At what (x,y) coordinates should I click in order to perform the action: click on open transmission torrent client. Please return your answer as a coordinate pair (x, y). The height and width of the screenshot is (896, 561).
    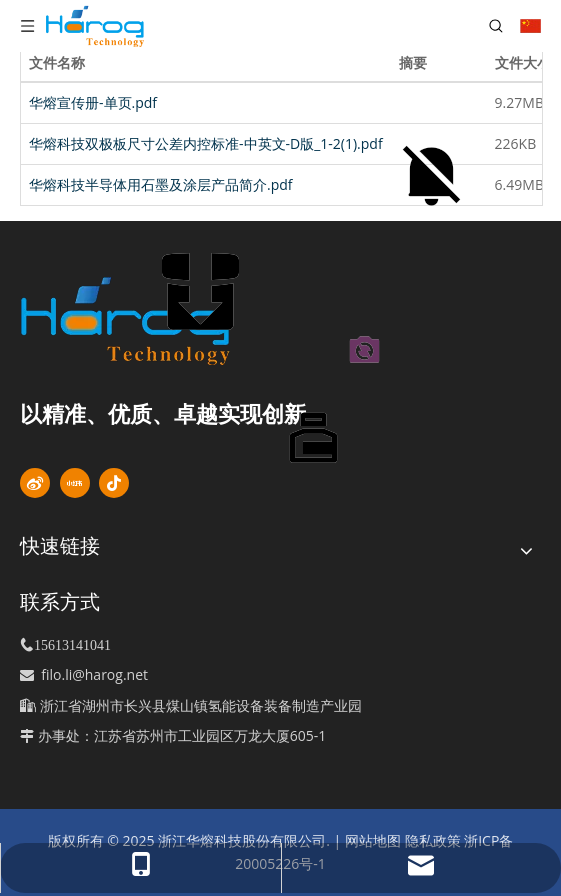
    Looking at the image, I should click on (200, 291).